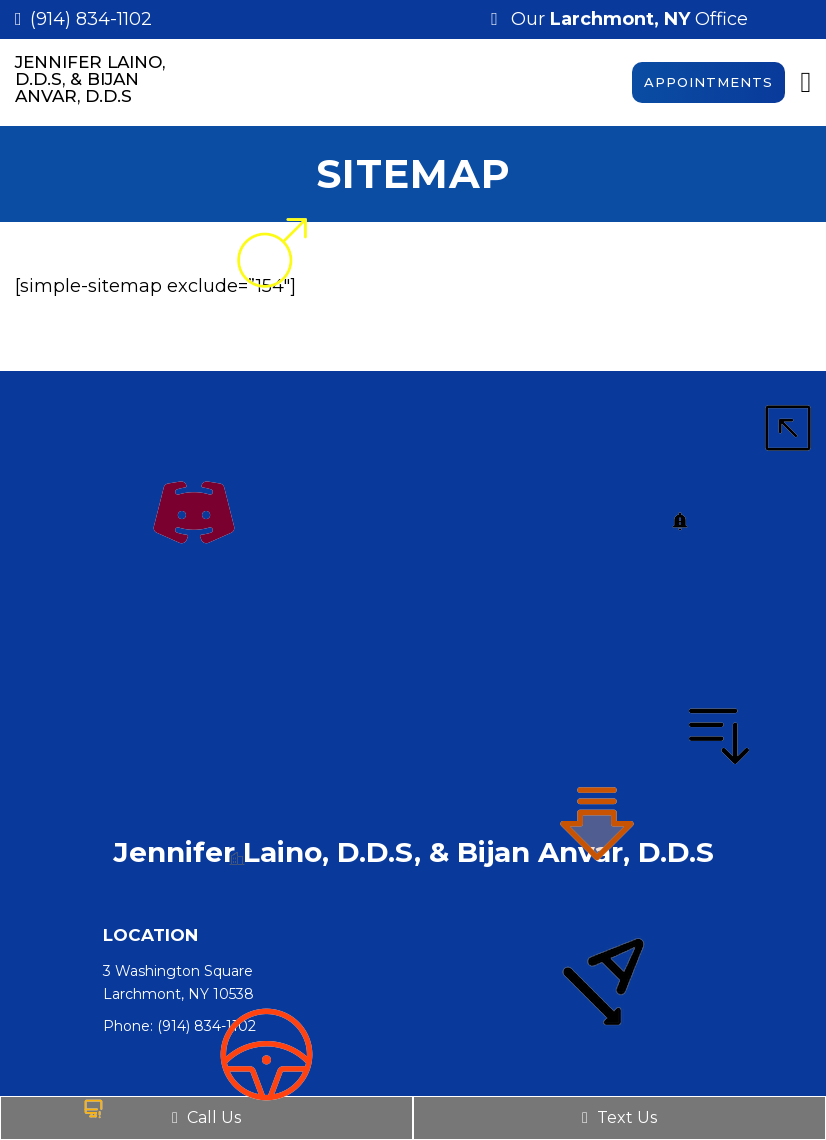 The image size is (826, 1140). What do you see at coordinates (194, 511) in the screenshot?
I see `open Discord app` at bounding box center [194, 511].